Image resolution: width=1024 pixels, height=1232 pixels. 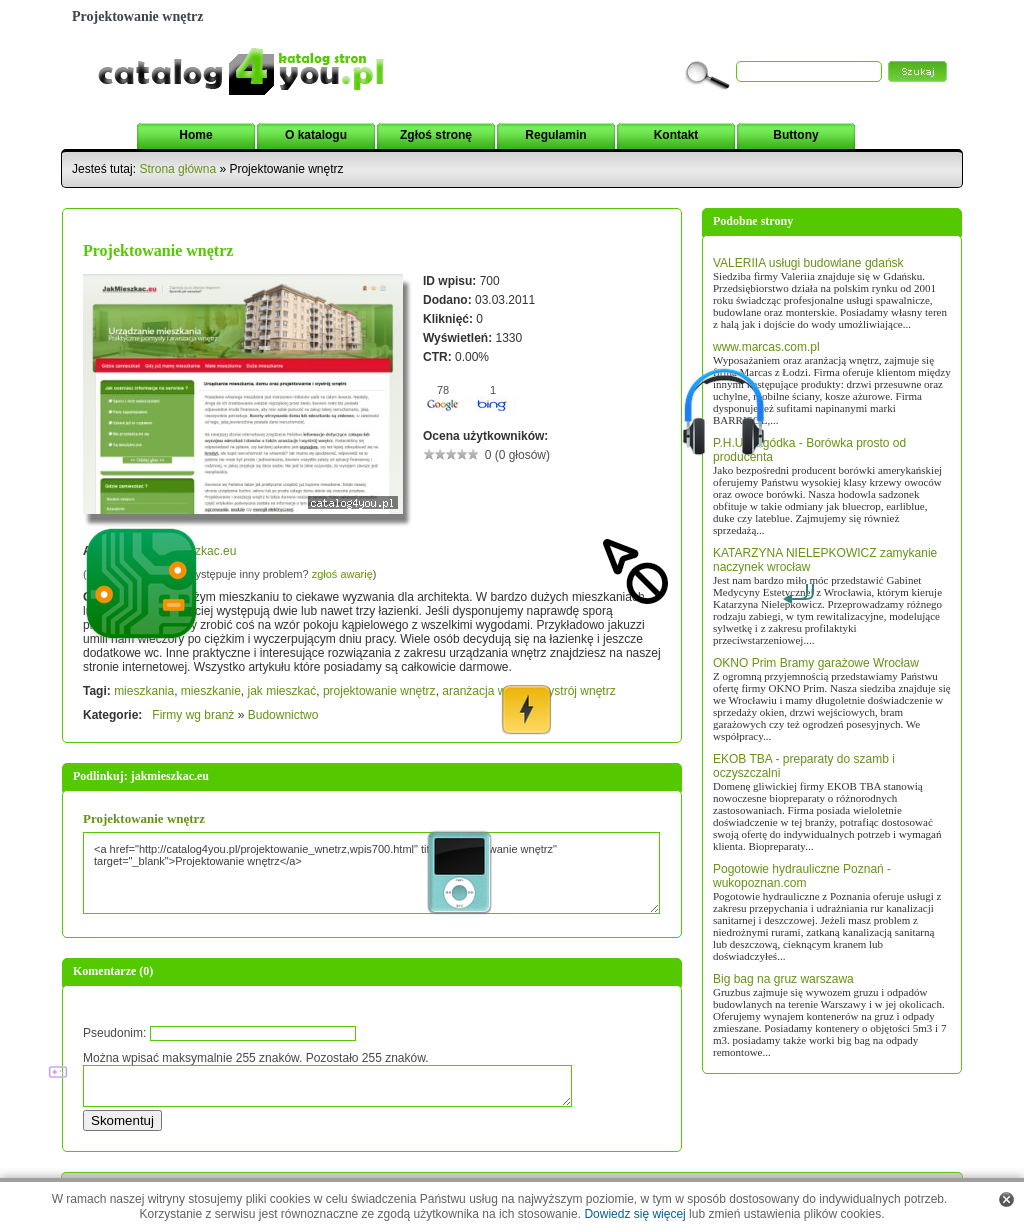 What do you see at coordinates (58, 1072) in the screenshot?
I see `access gaming or game center features` at bounding box center [58, 1072].